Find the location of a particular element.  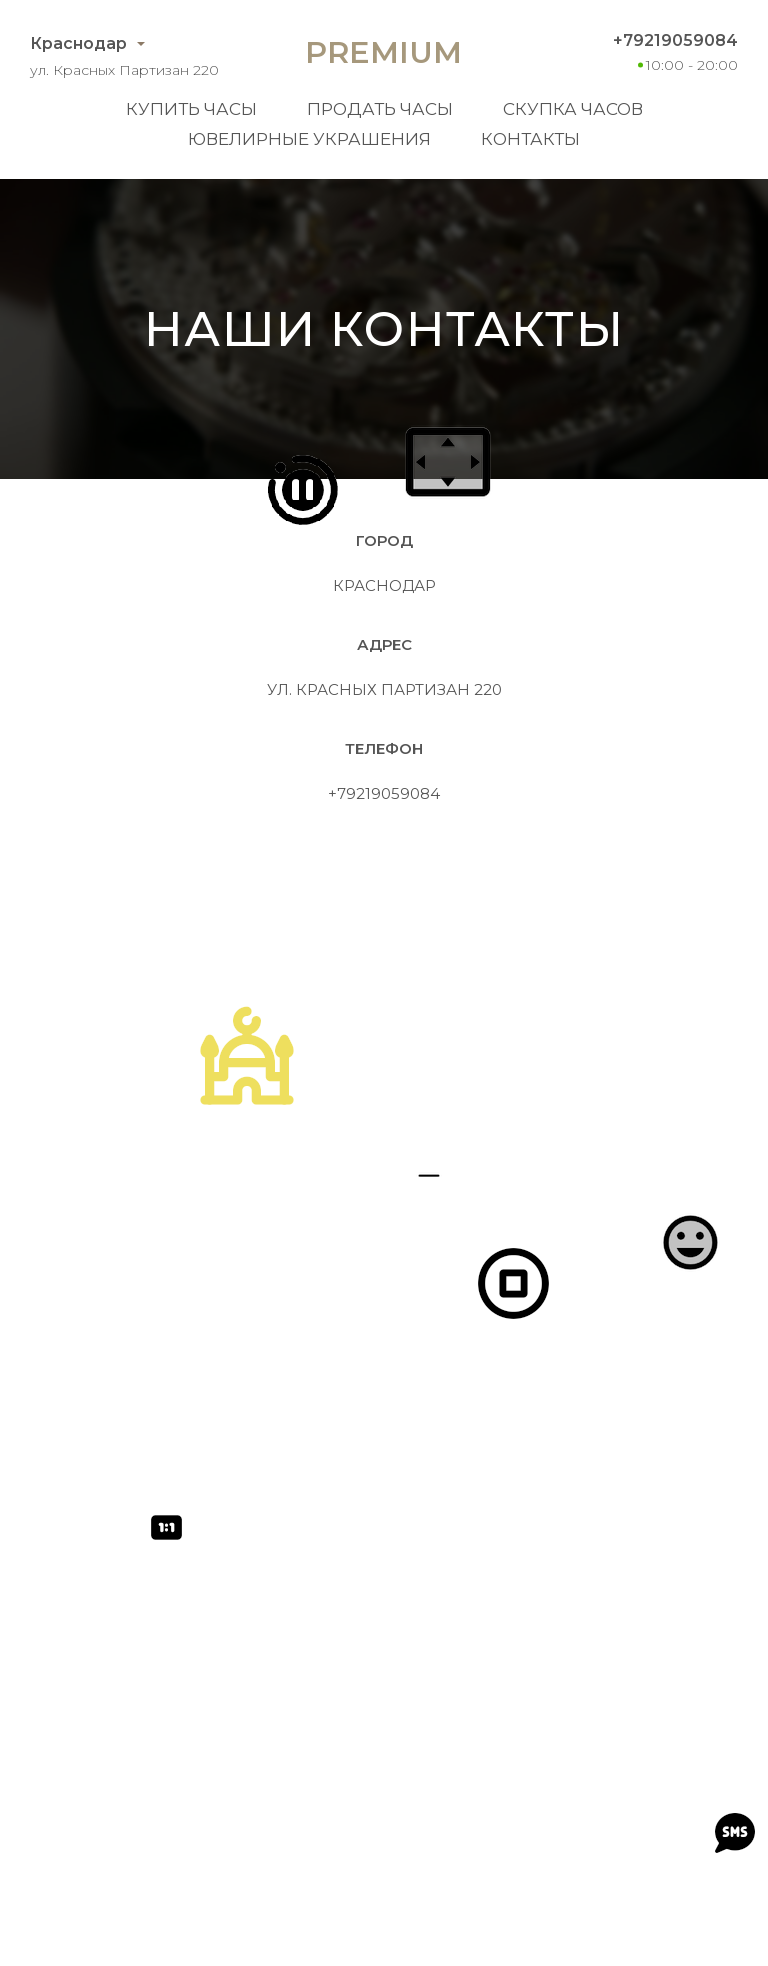

select your current mood or emotional state is located at coordinates (690, 1242).